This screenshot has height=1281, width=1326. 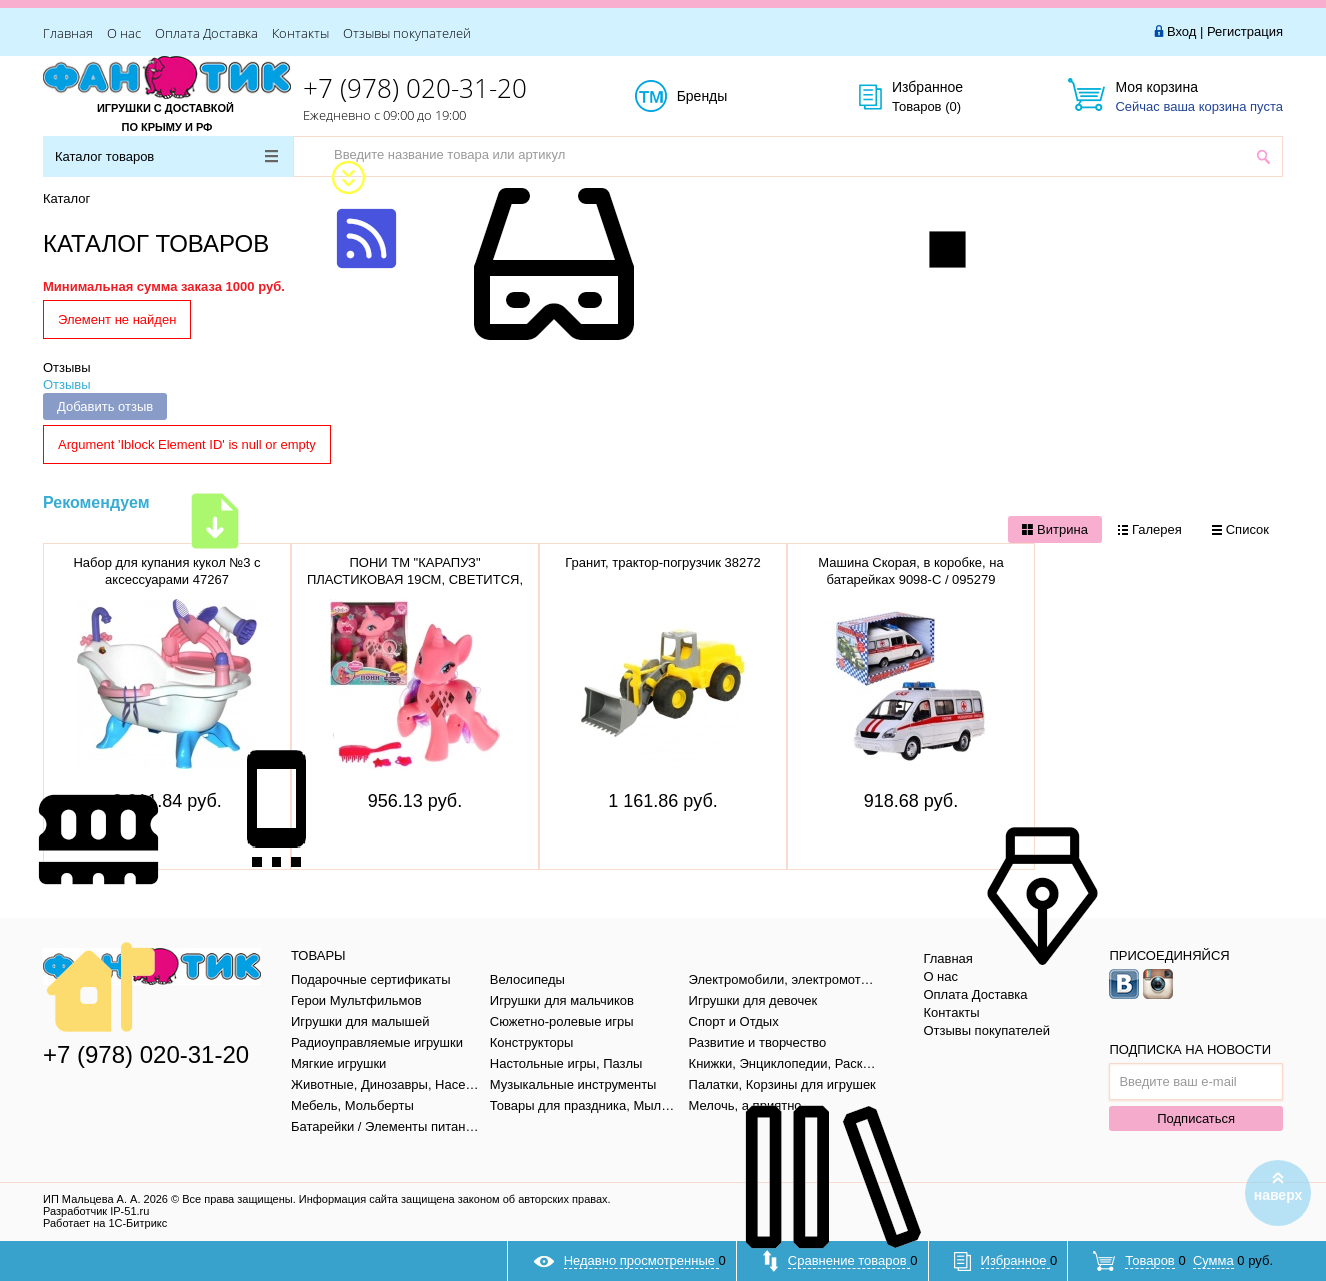 I want to click on subscribe to RSS feed, so click(x=366, y=238).